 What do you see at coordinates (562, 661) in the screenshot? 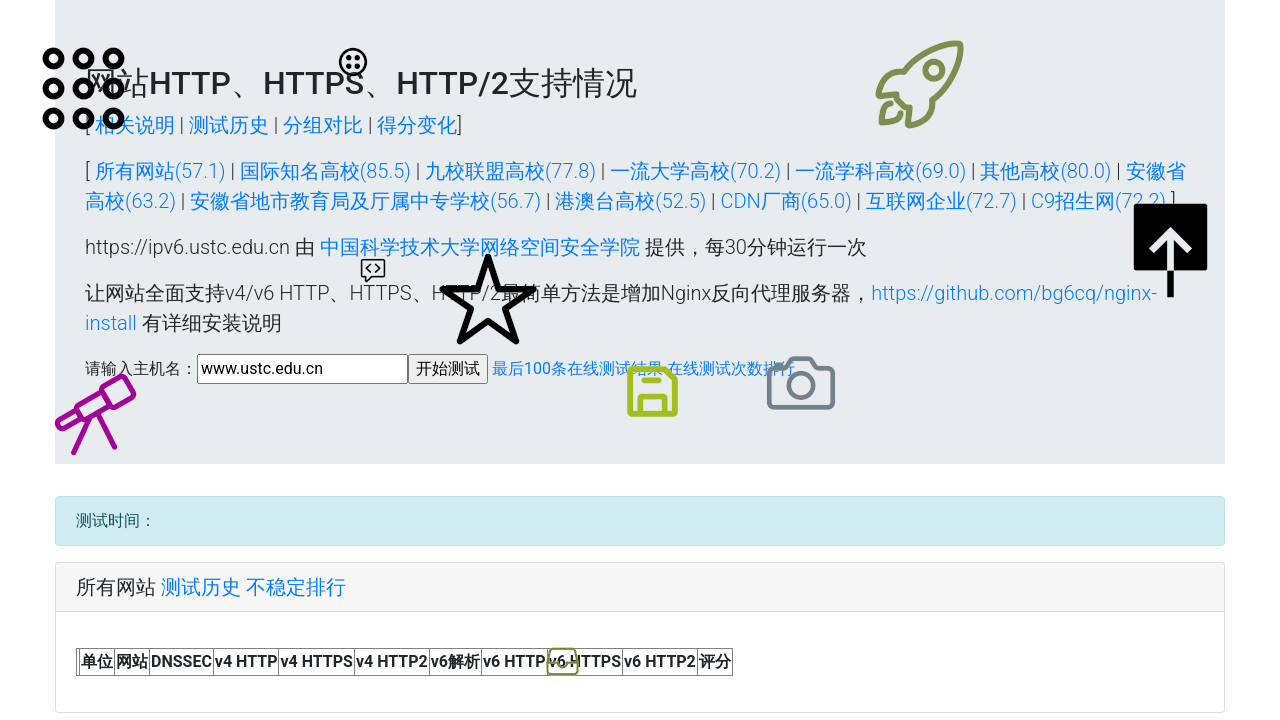
I see `view inbox or incoming files` at bounding box center [562, 661].